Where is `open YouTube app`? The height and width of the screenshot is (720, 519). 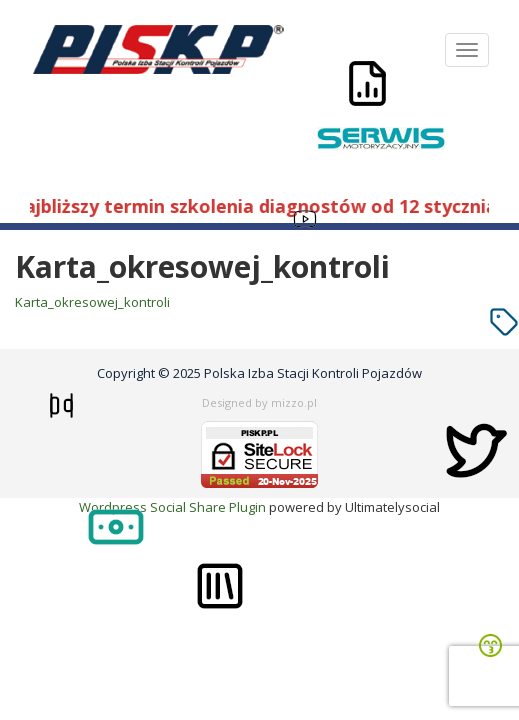
open YouTube app is located at coordinates (305, 219).